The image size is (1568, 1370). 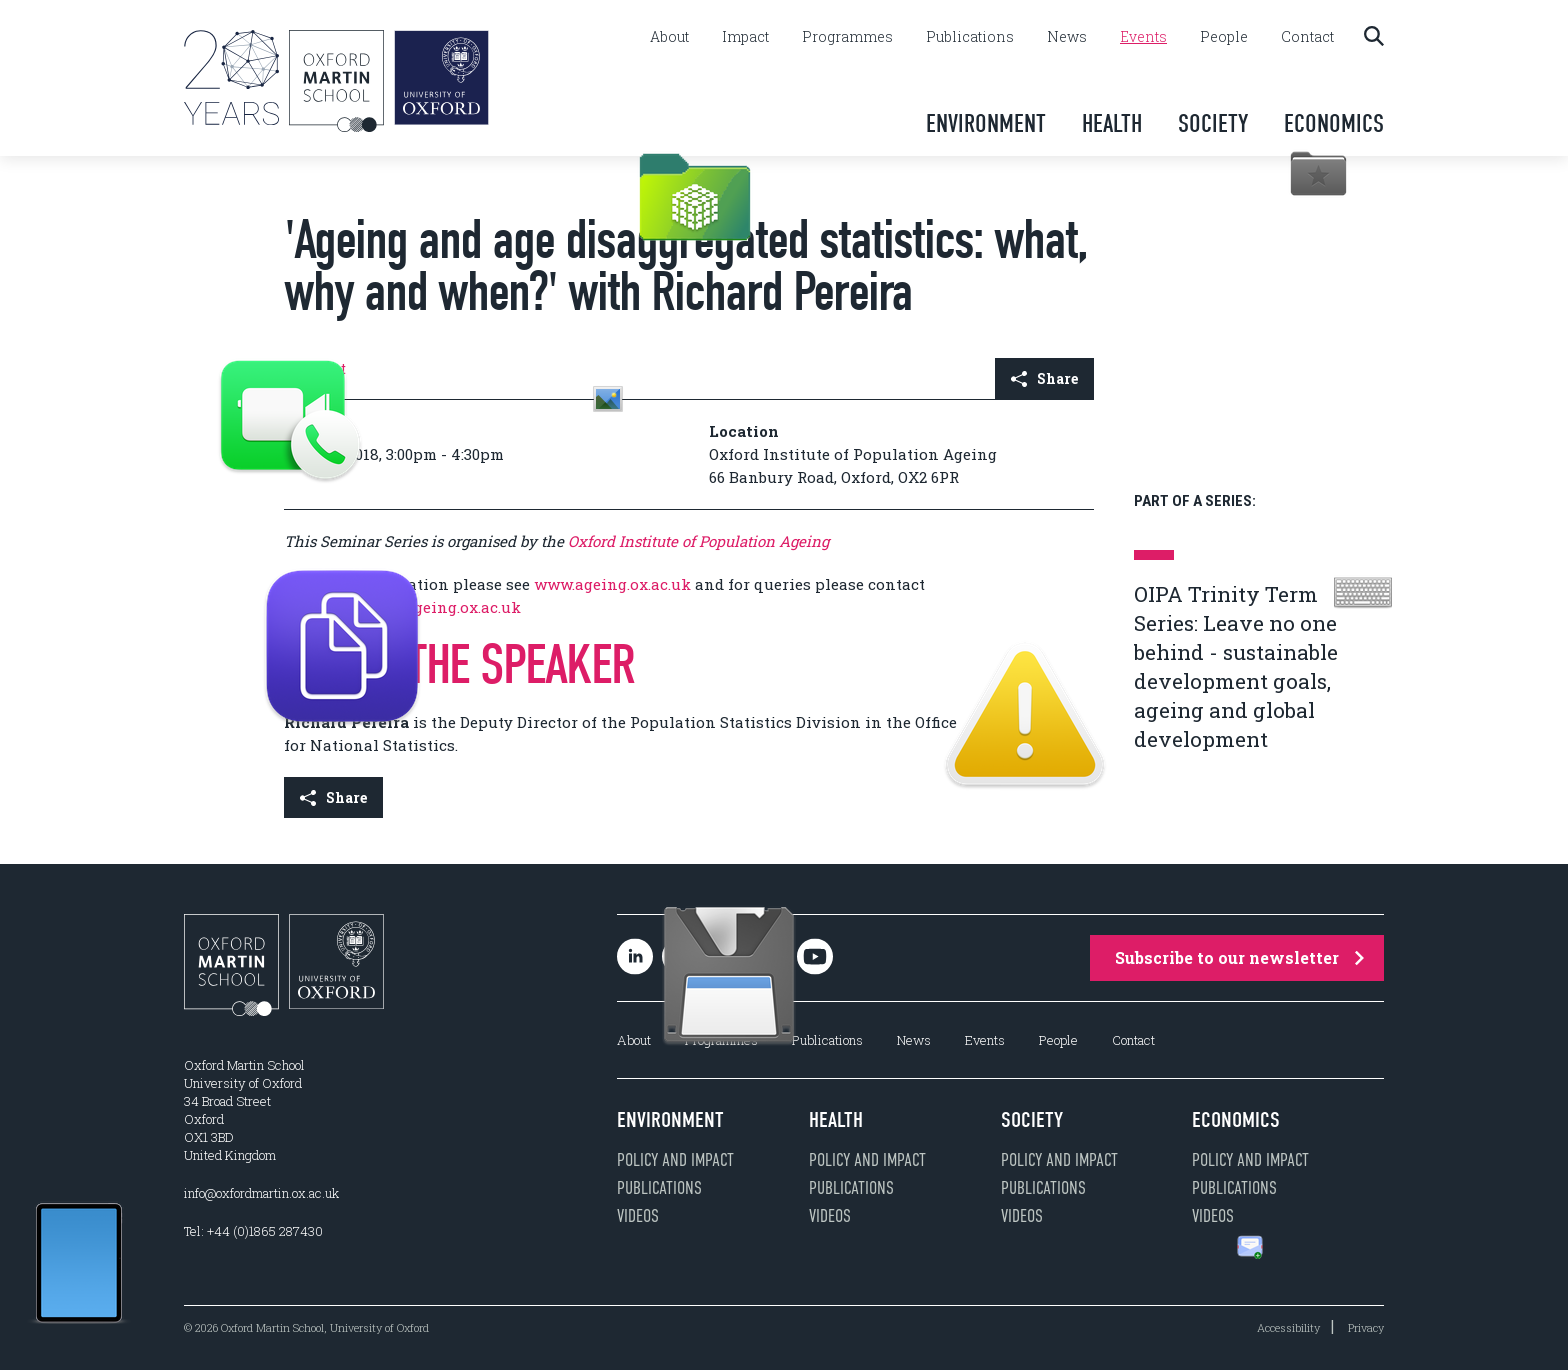 What do you see at coordinates (342, 646) in the screenshot?
I see `duplicate or copy a document` at bounding box center [342, 646].